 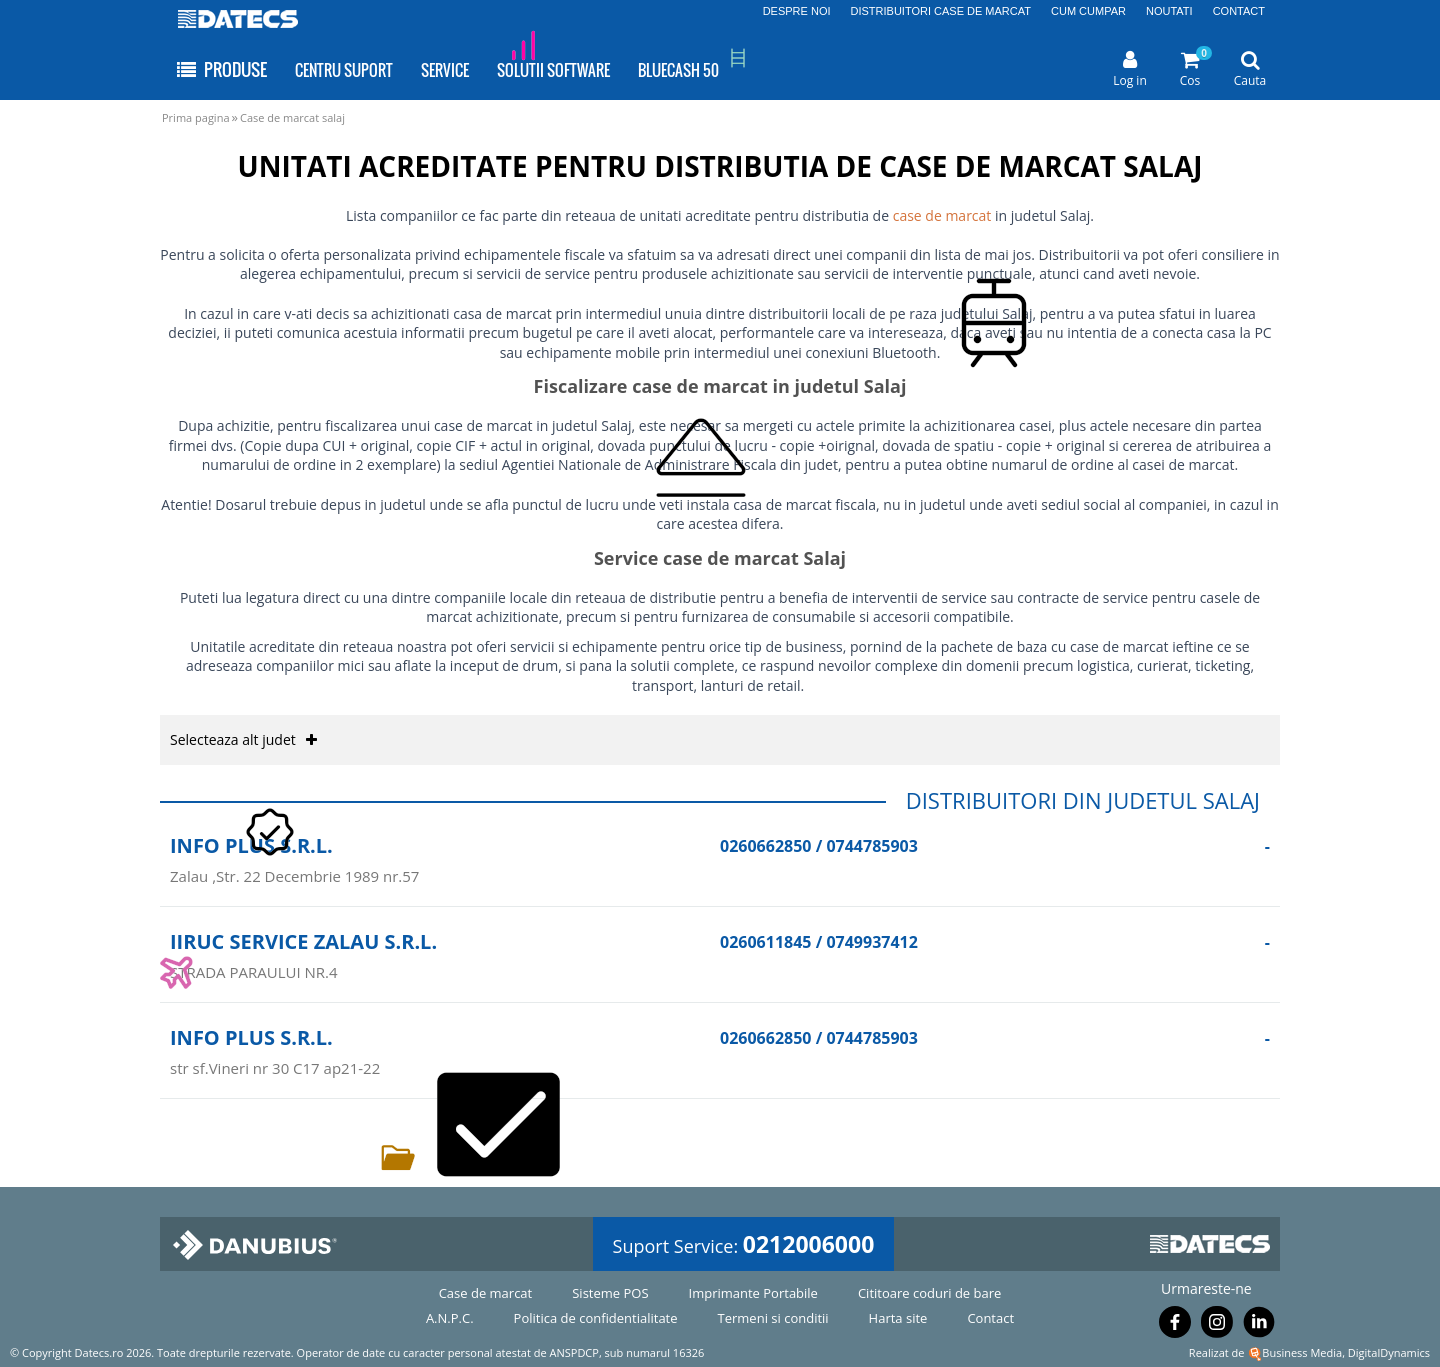 What do you see at coordinates (994, 323) in the screenshot?
I see `access public transit or tram routes` at bounding box center [994, 323].